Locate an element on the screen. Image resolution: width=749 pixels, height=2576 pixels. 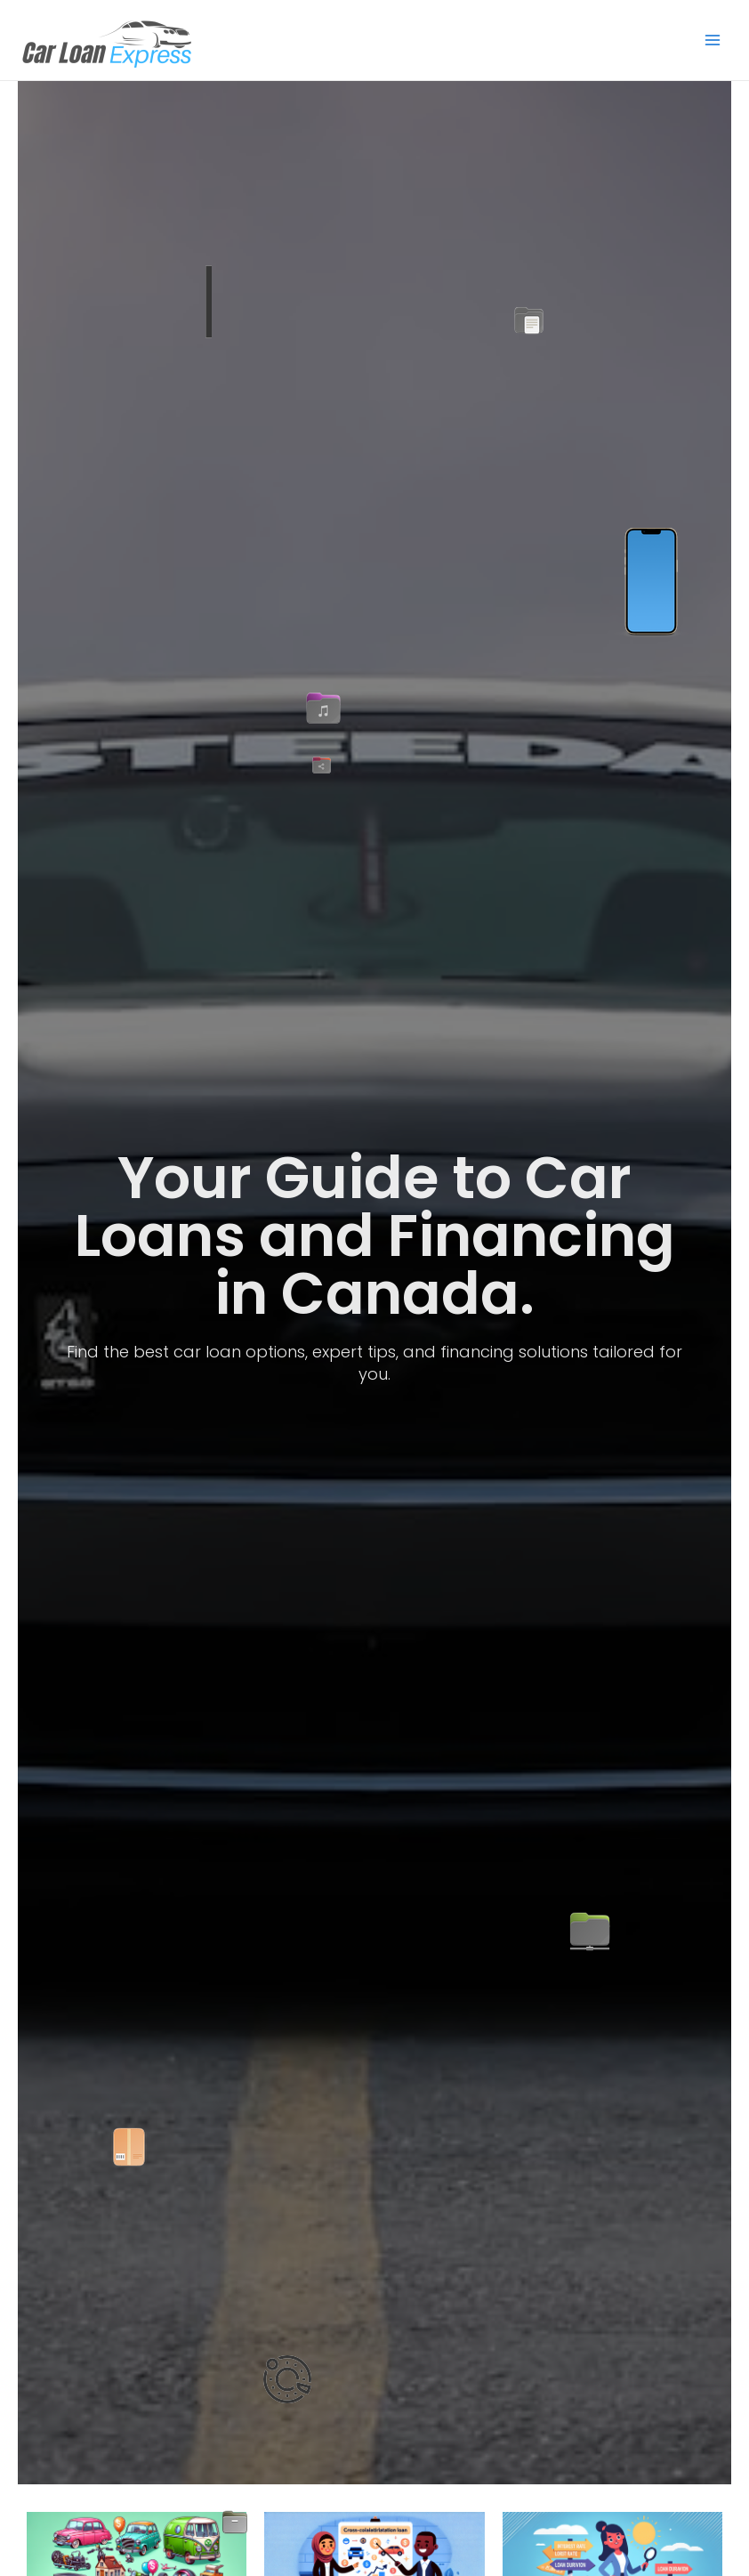
open your public shared folder is located at coordinates (321, 765).